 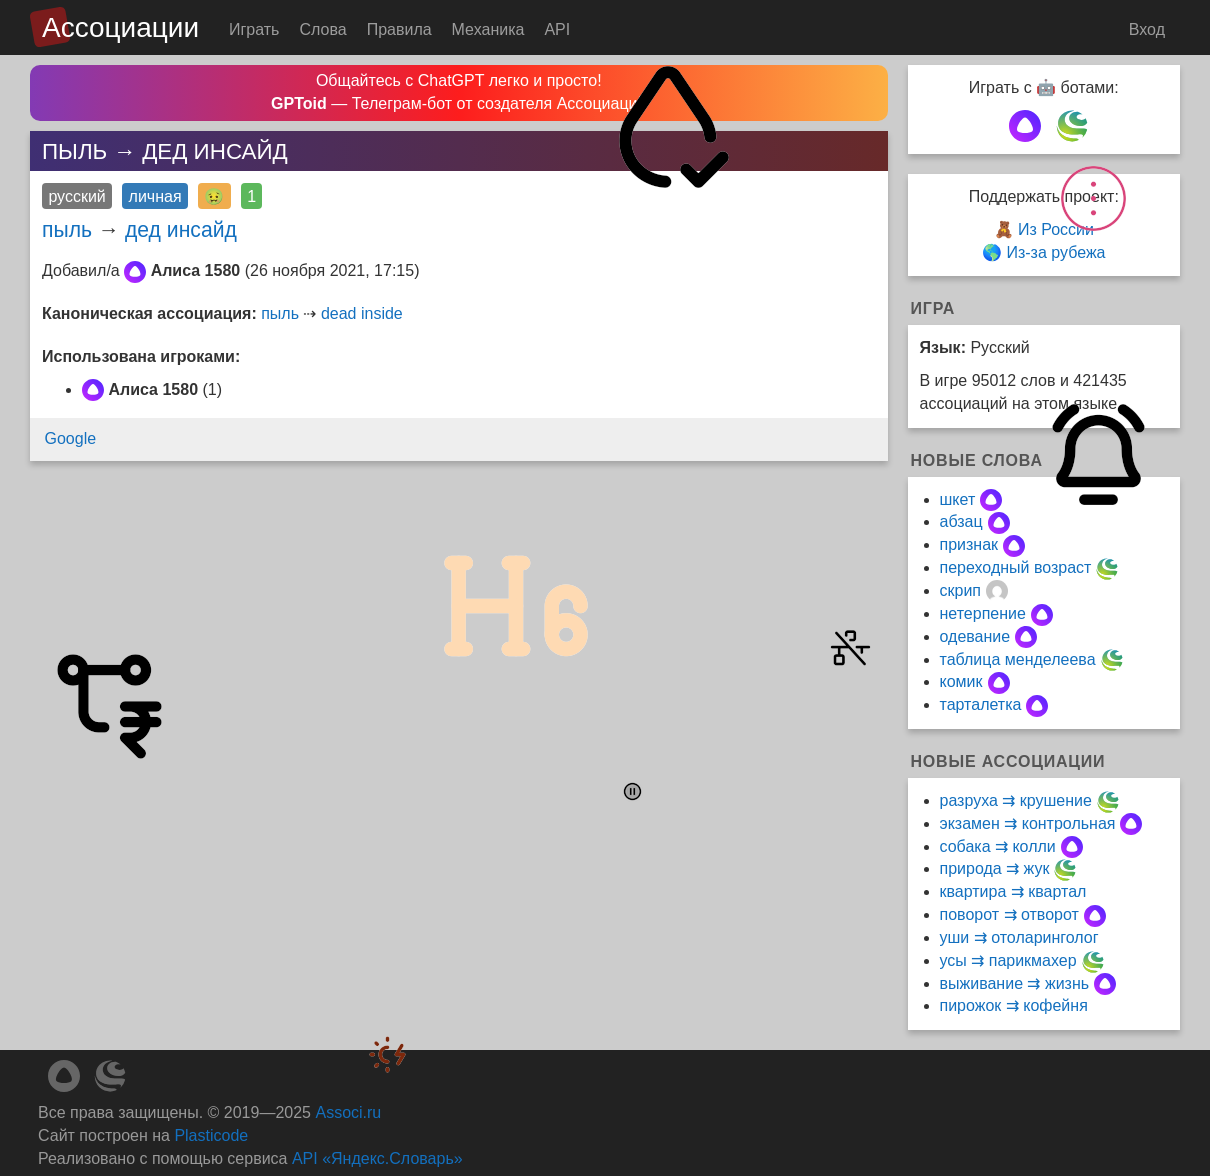 What do you see at coordinates (1093, 198) in the screenshot?
I see `access more options or actions` at bounding box center [1093, 198].